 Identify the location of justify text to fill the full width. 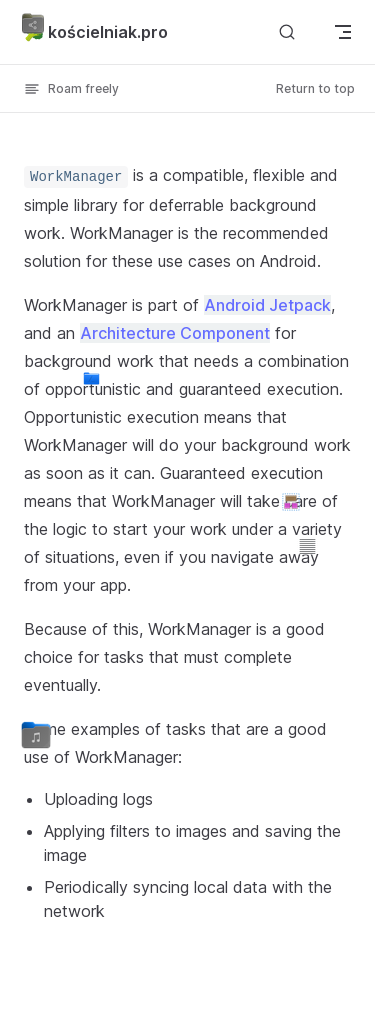
(307, 546).